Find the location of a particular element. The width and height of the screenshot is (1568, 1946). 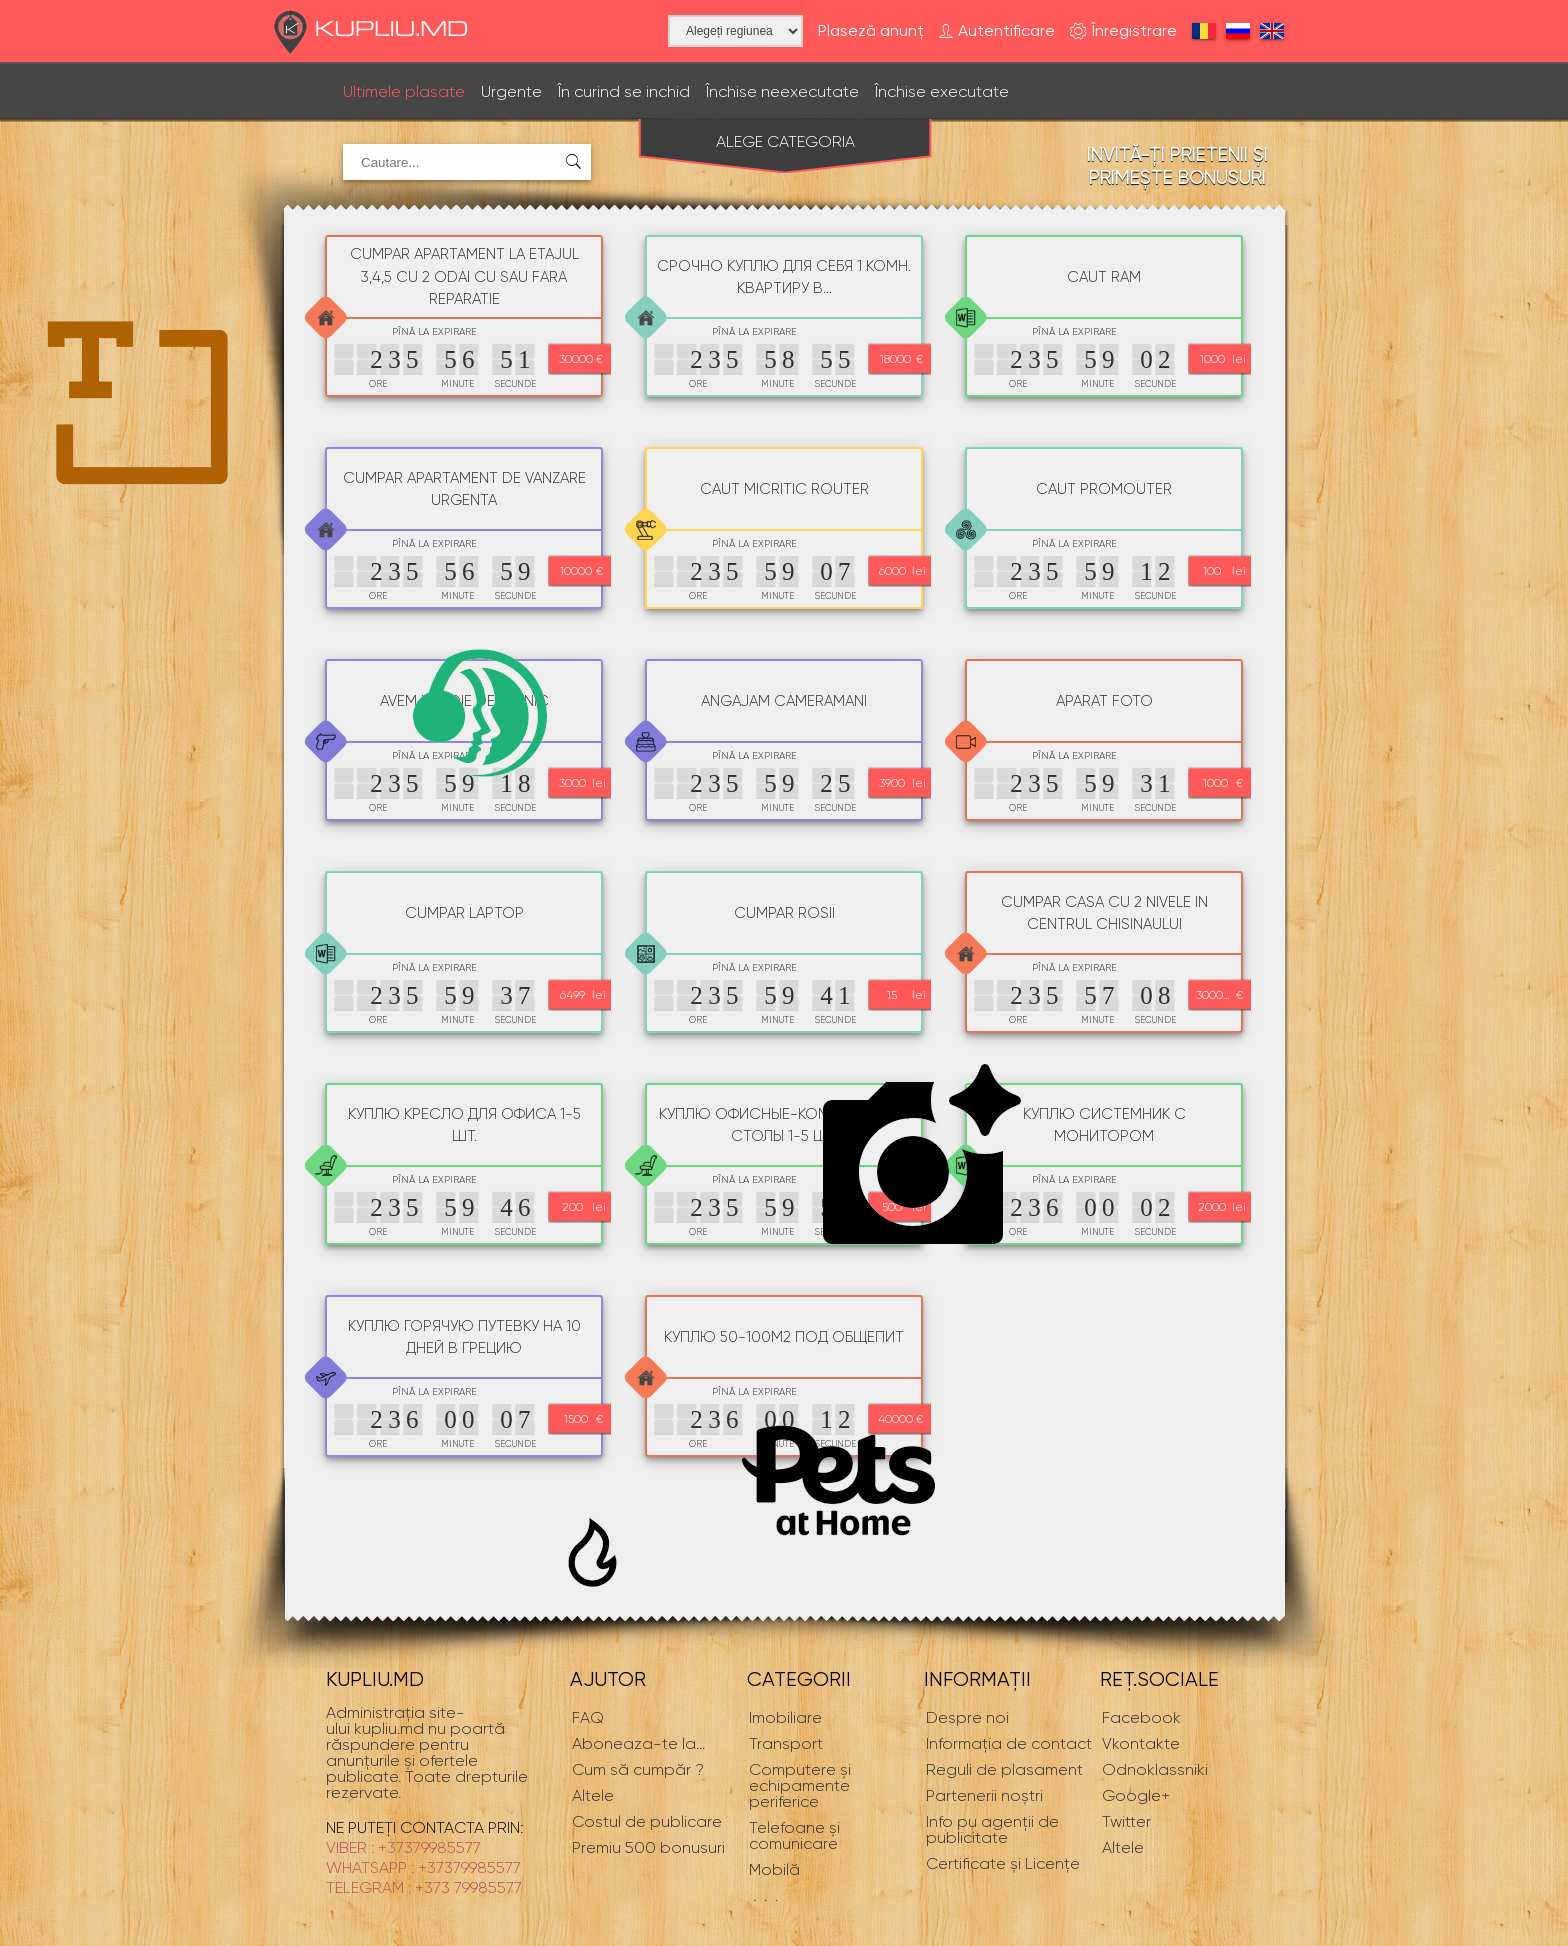

access AI-powered camera features is located at coordinates (913, 1163).